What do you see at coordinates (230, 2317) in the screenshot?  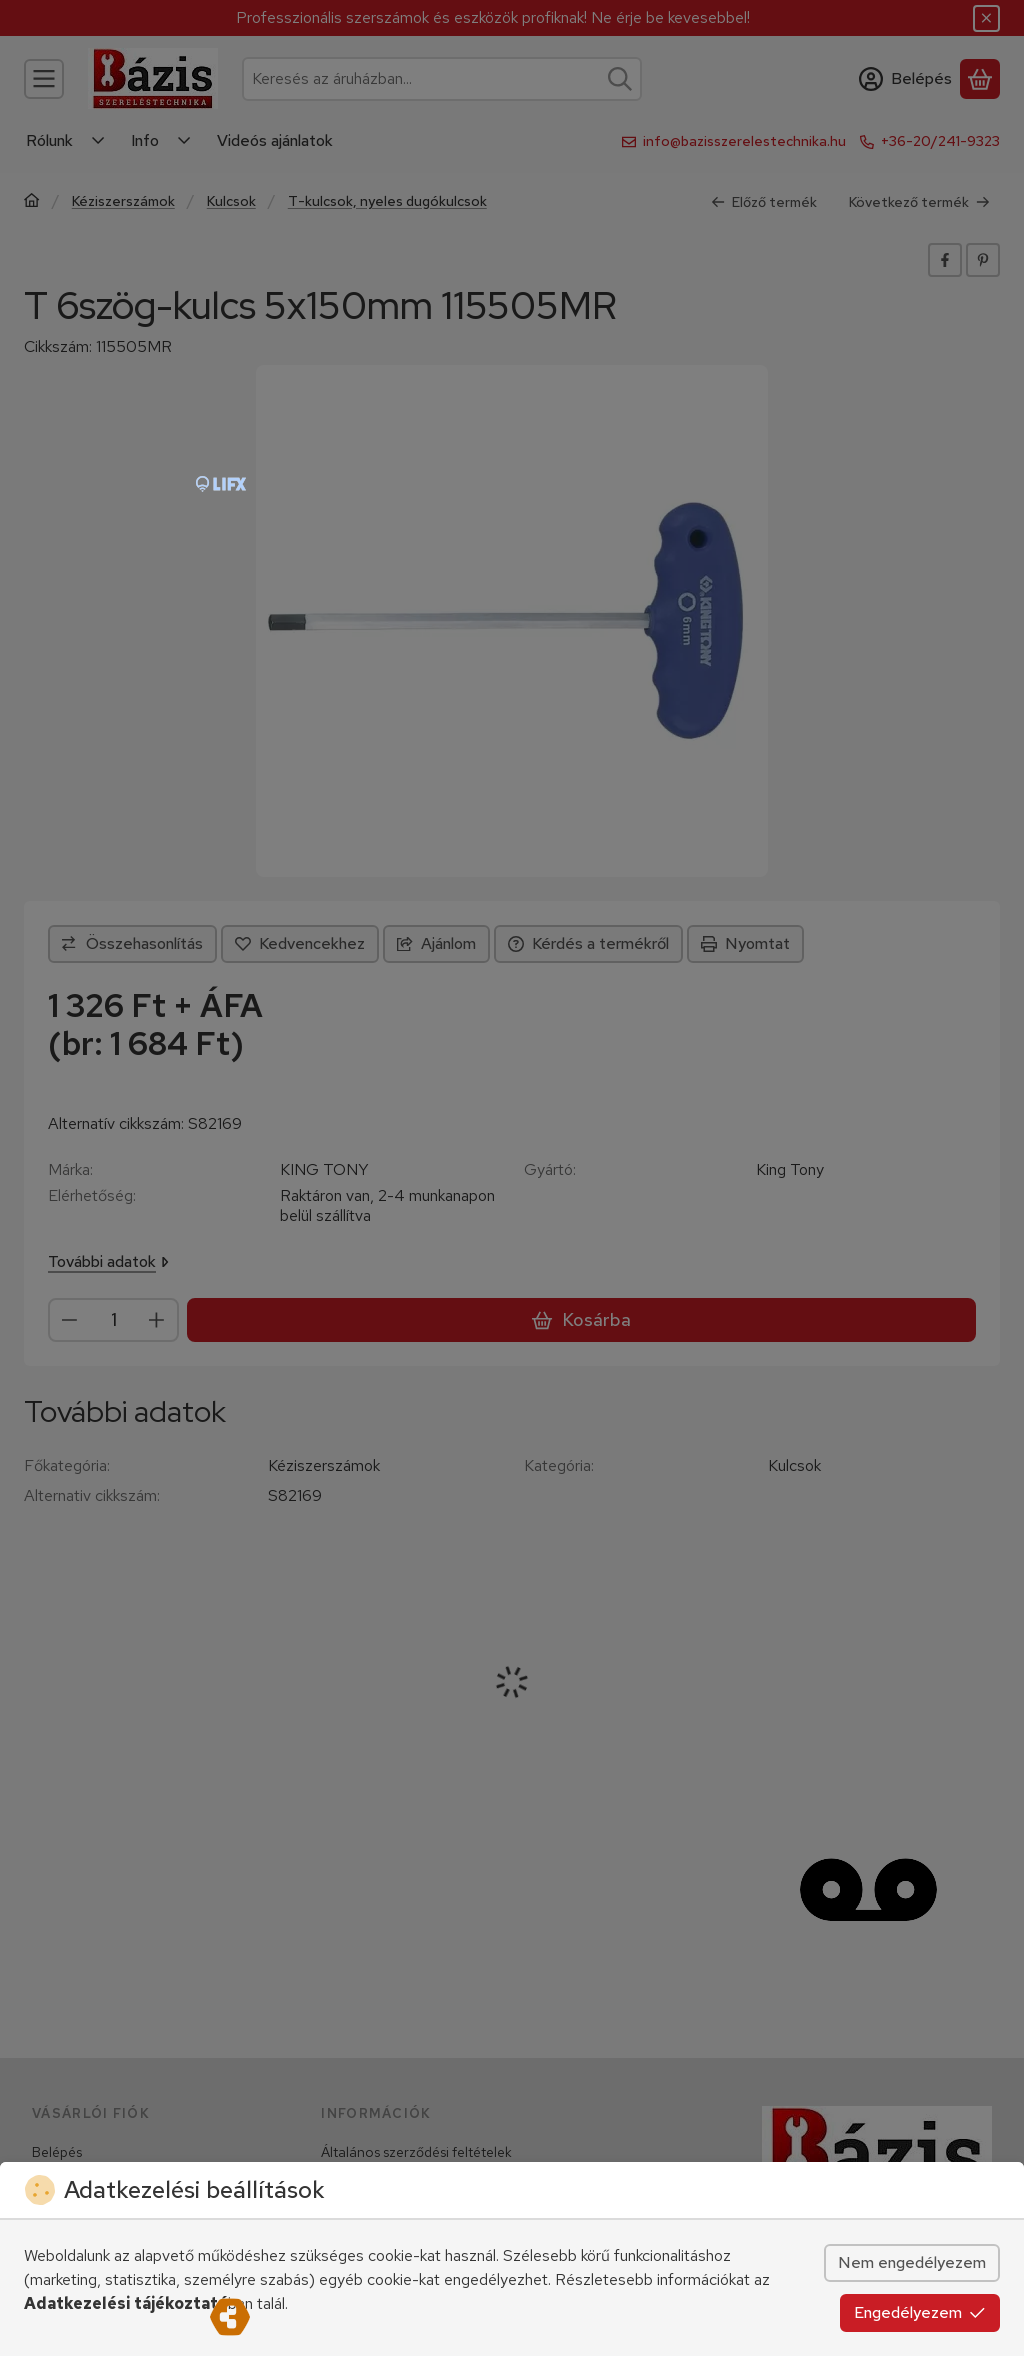 I see `cloudron platform logo` at bounding box center [230, 2317].